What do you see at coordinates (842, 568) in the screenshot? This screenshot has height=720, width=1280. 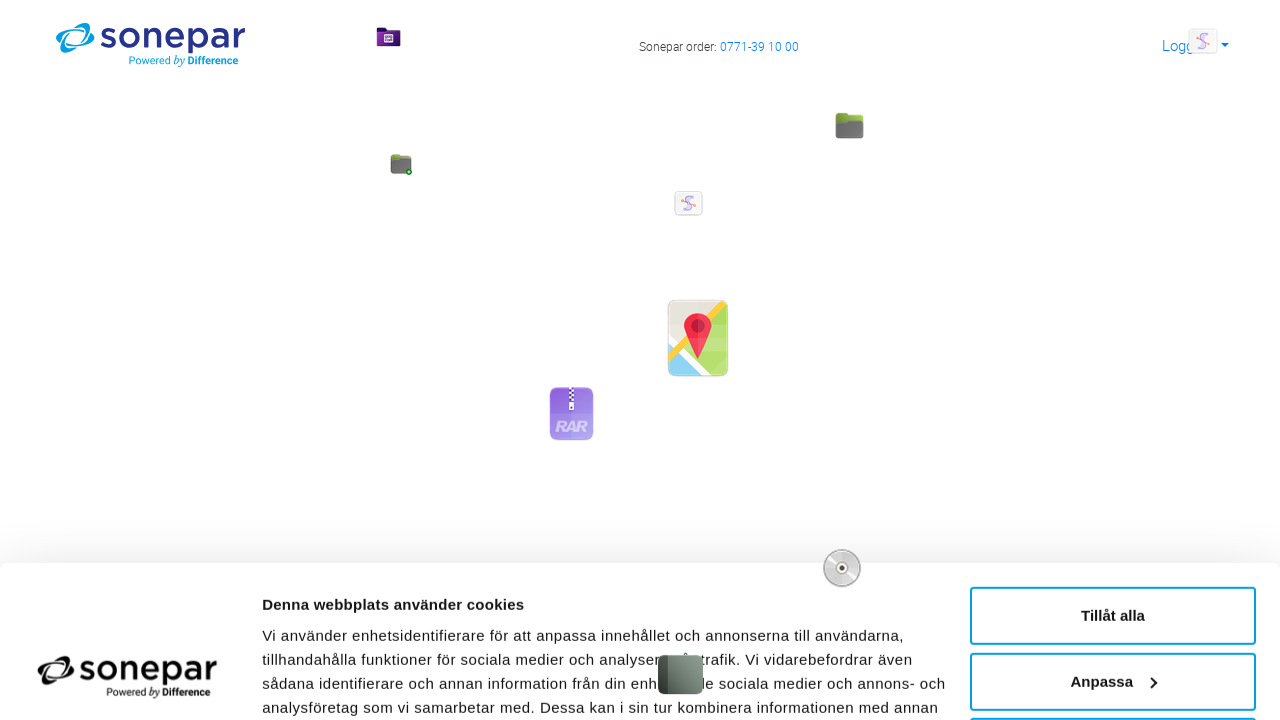 I see `indicates a CD/DVD drive or optical media device` at bounding box center [842, 568].